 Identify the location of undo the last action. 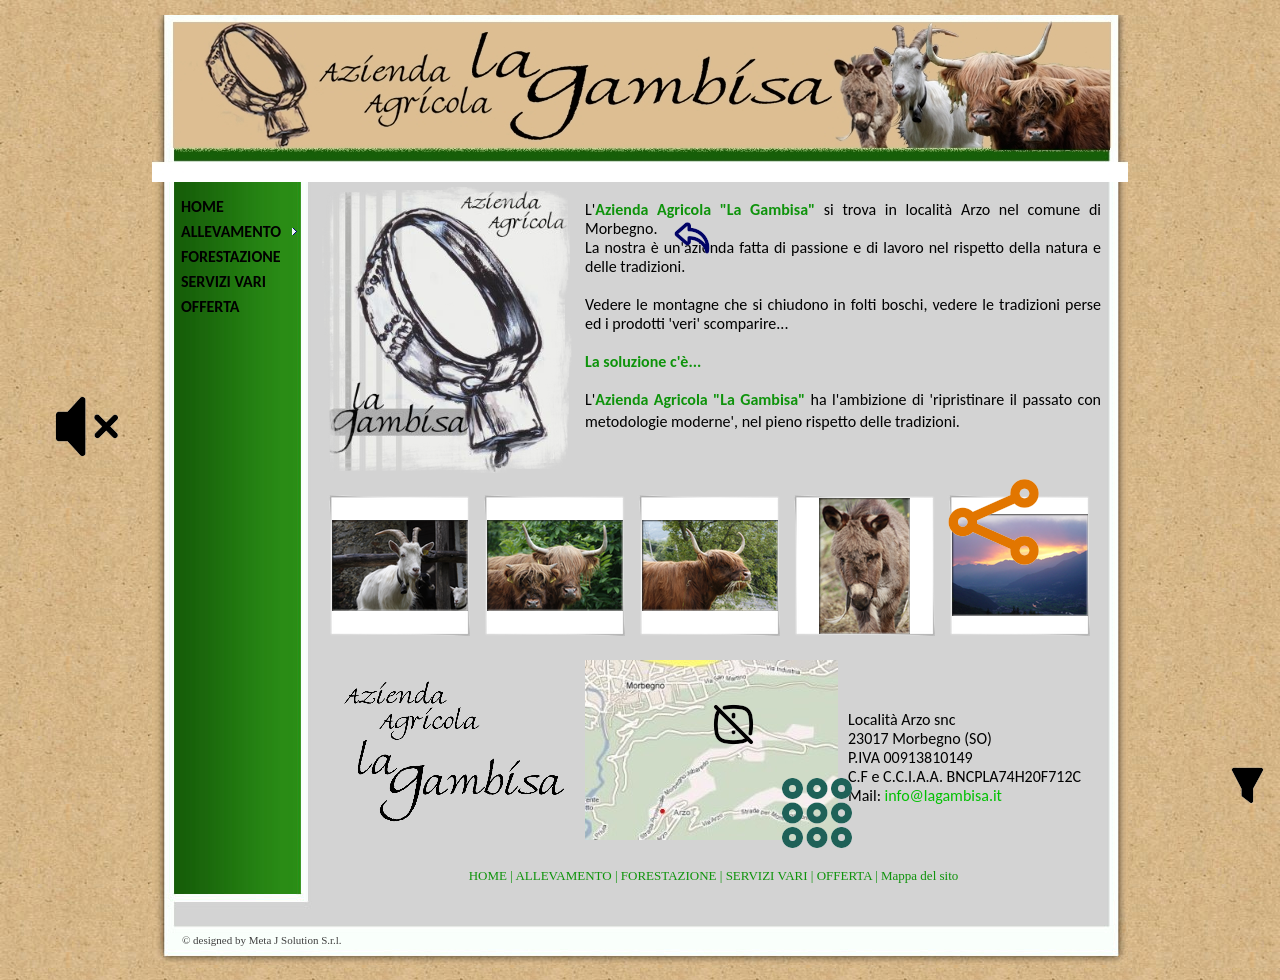
(692, 237).